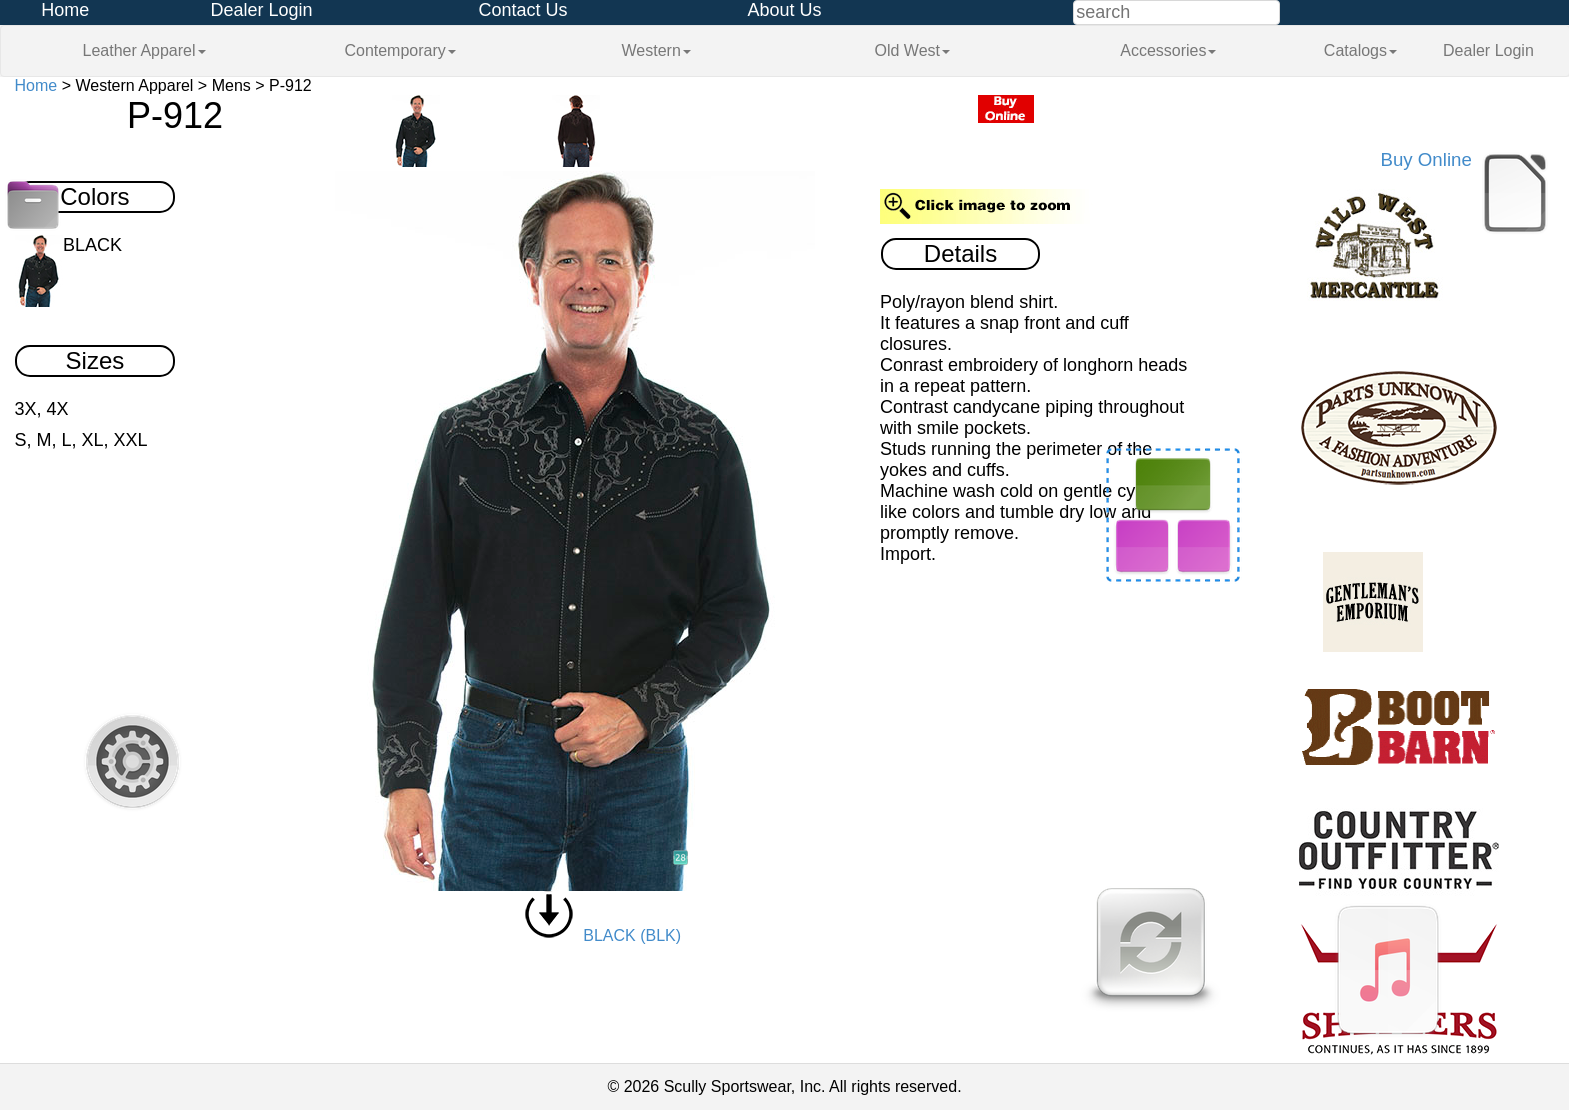 The width and height of the screenshot is (1569, 1110). Describe the element at coordinates (132, 761) in the screenshot. I see `access settings or properties` at that location.